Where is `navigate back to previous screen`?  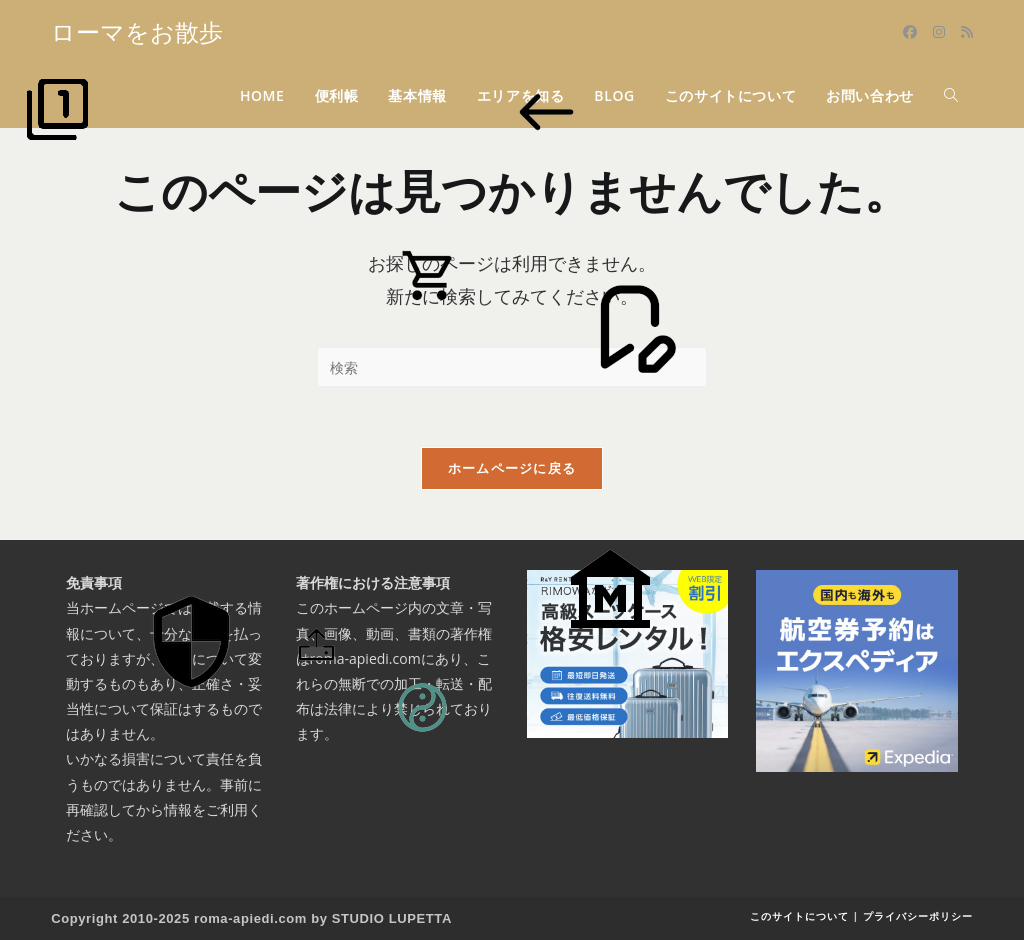
navigate back to previous screen is located at coordinates (546, 112).